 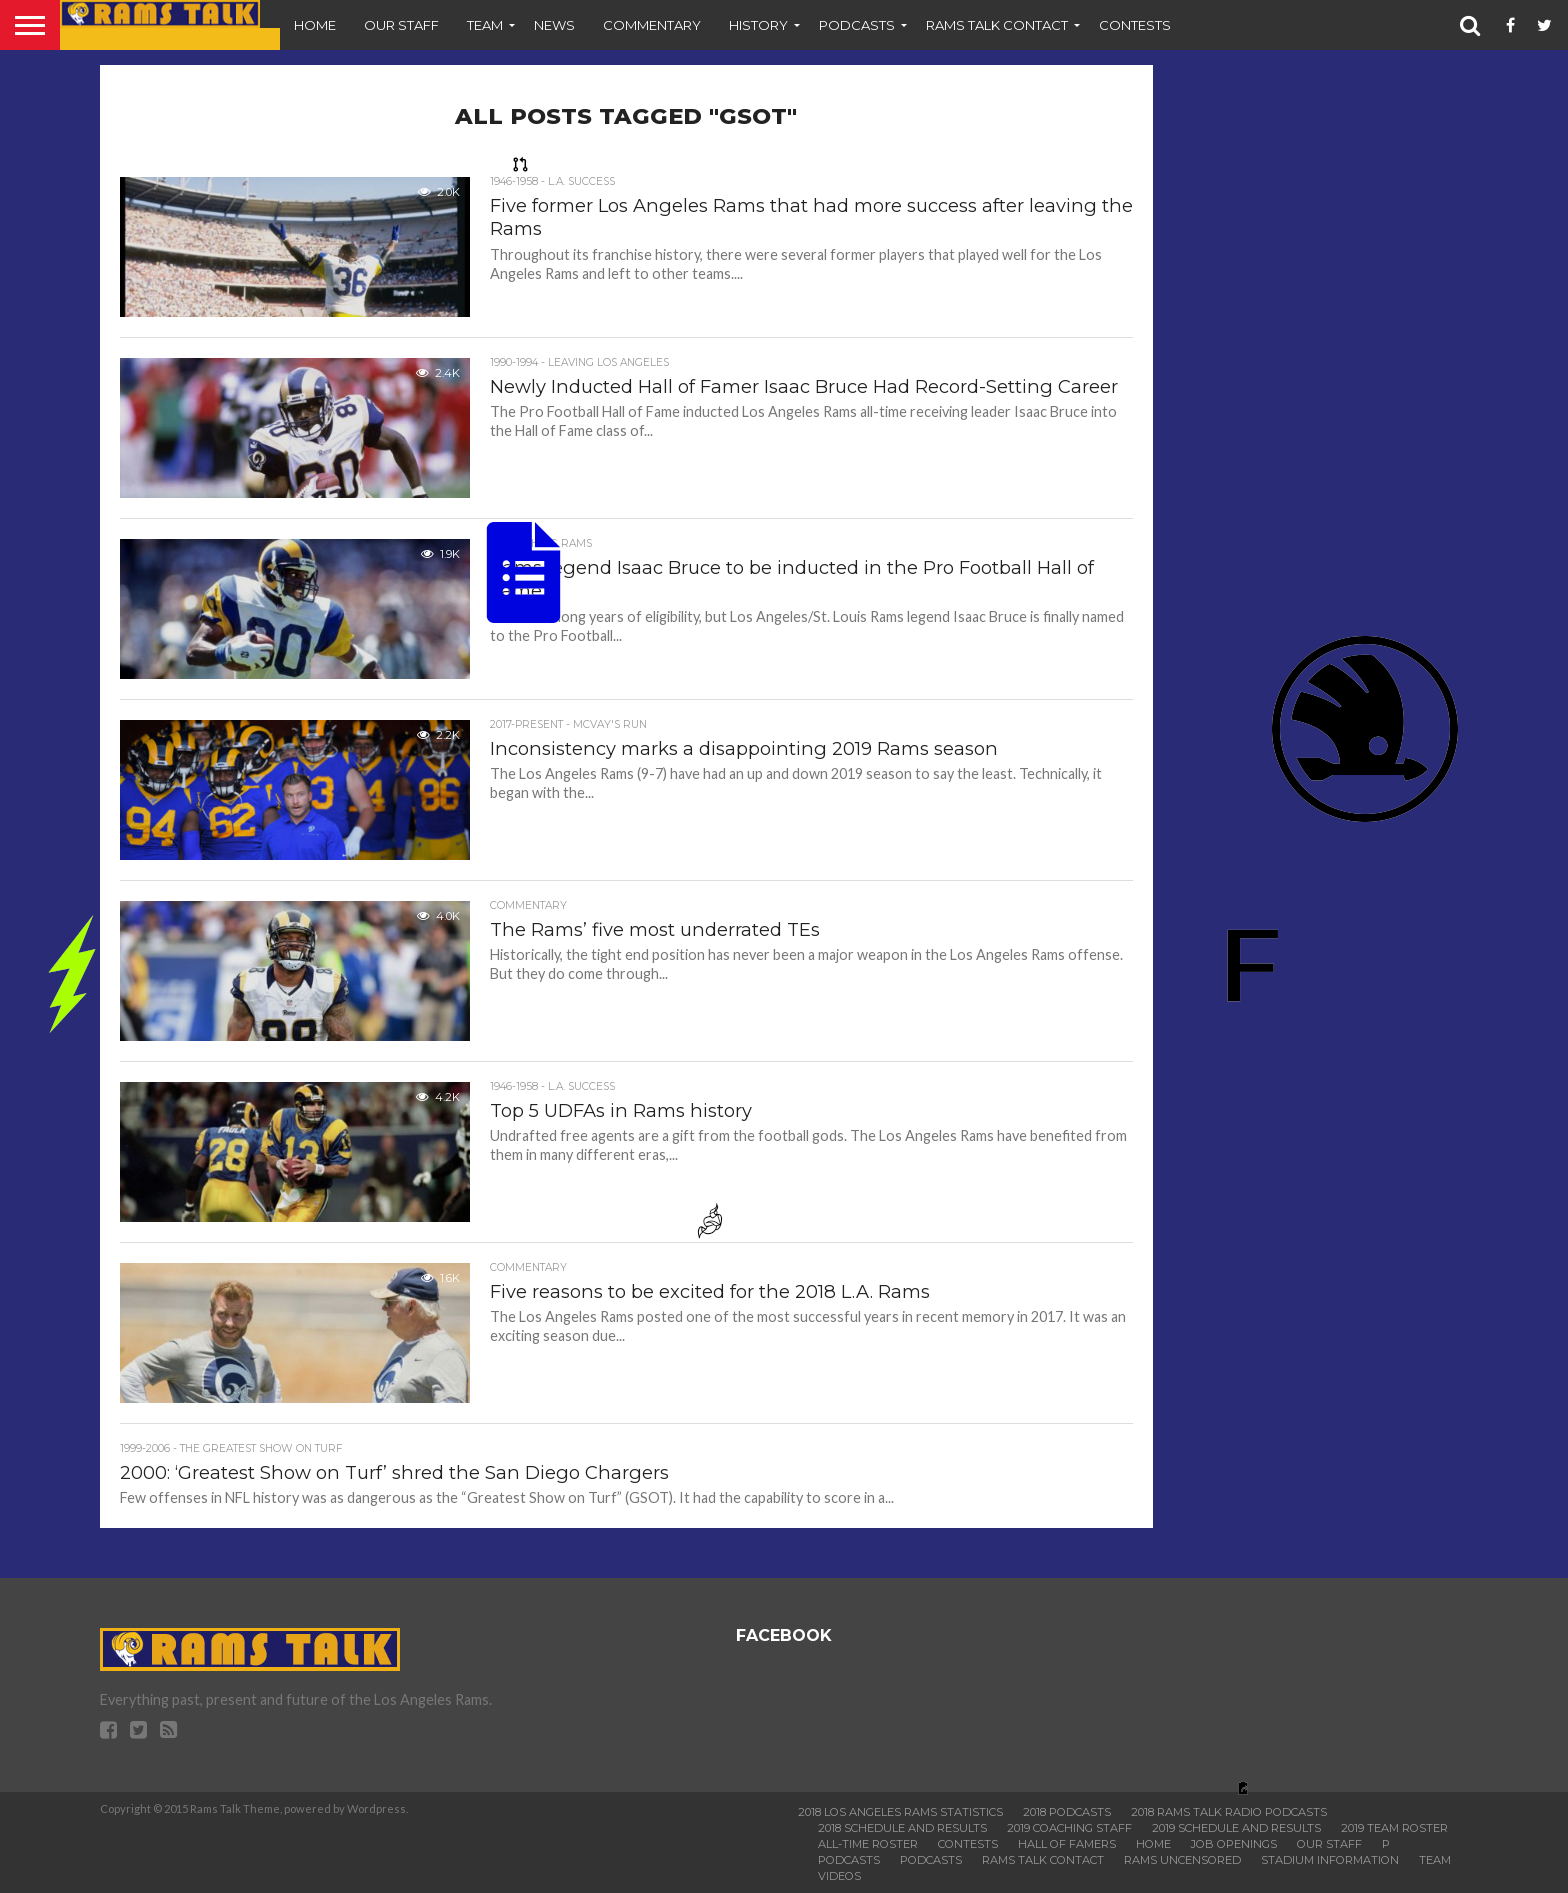 I want to click on open Google Forms, so click(x=523, y=572).